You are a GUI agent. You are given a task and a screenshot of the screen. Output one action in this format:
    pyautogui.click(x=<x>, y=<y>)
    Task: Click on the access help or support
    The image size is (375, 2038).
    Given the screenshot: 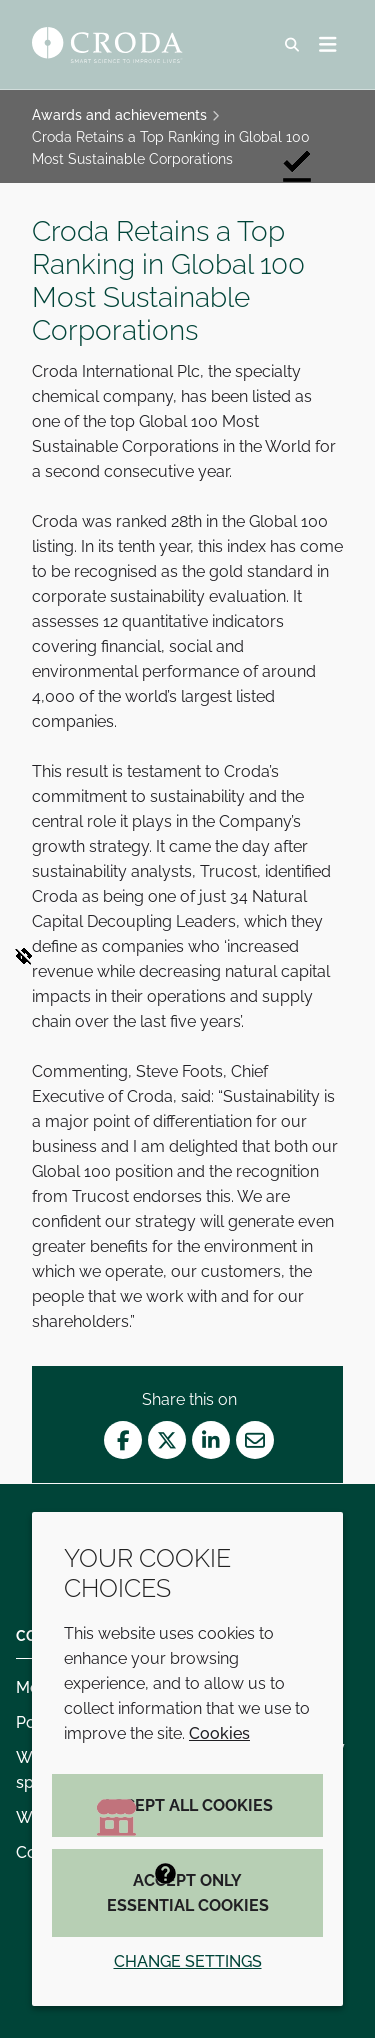 What is the action you would take?
    pyautogui.click(x=165, y=1873)
    